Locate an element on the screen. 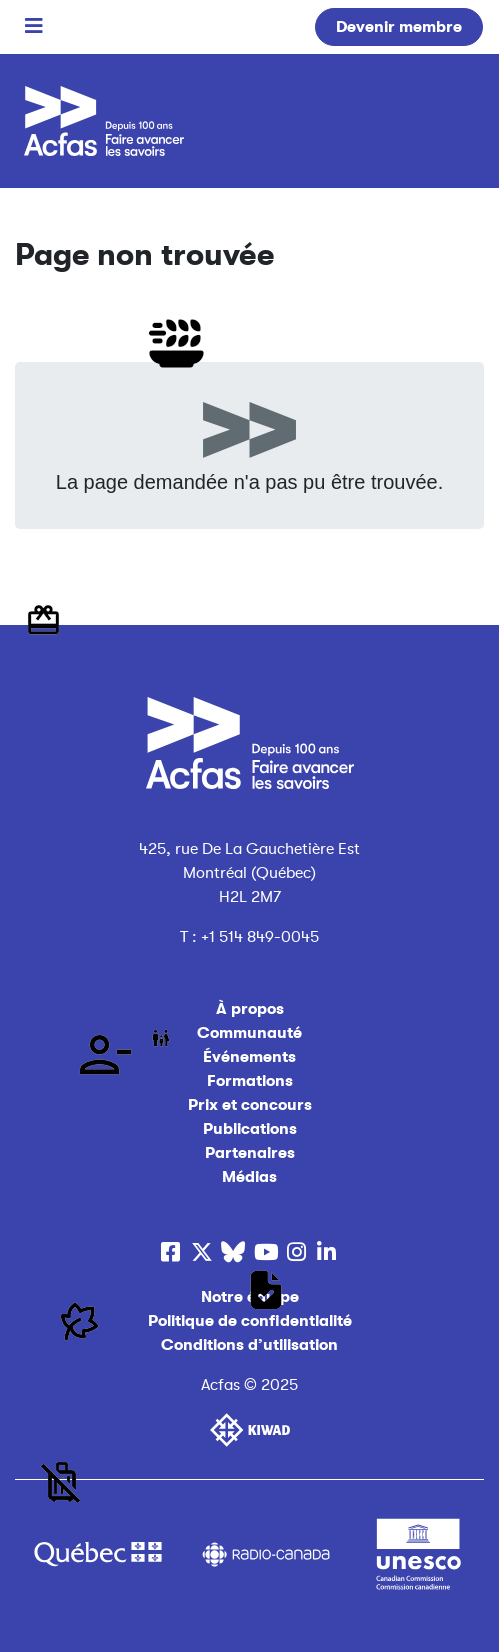  luggage not allowed in this area is located at coordinates (62, 1482).